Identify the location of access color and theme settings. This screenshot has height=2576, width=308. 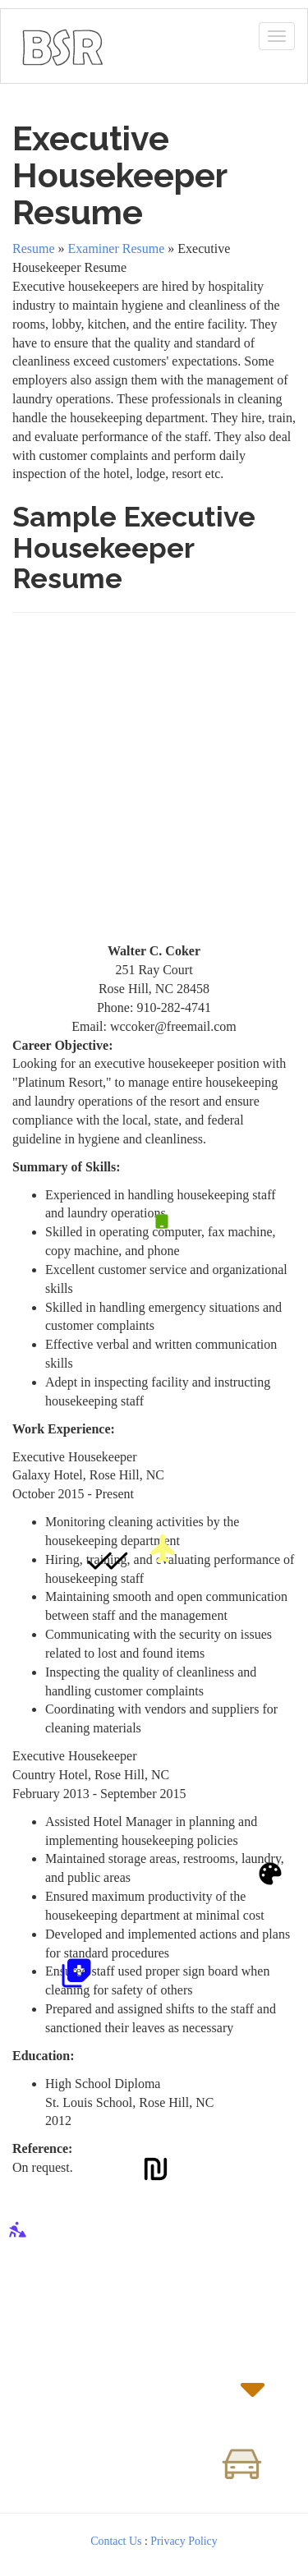
(270, 1874).